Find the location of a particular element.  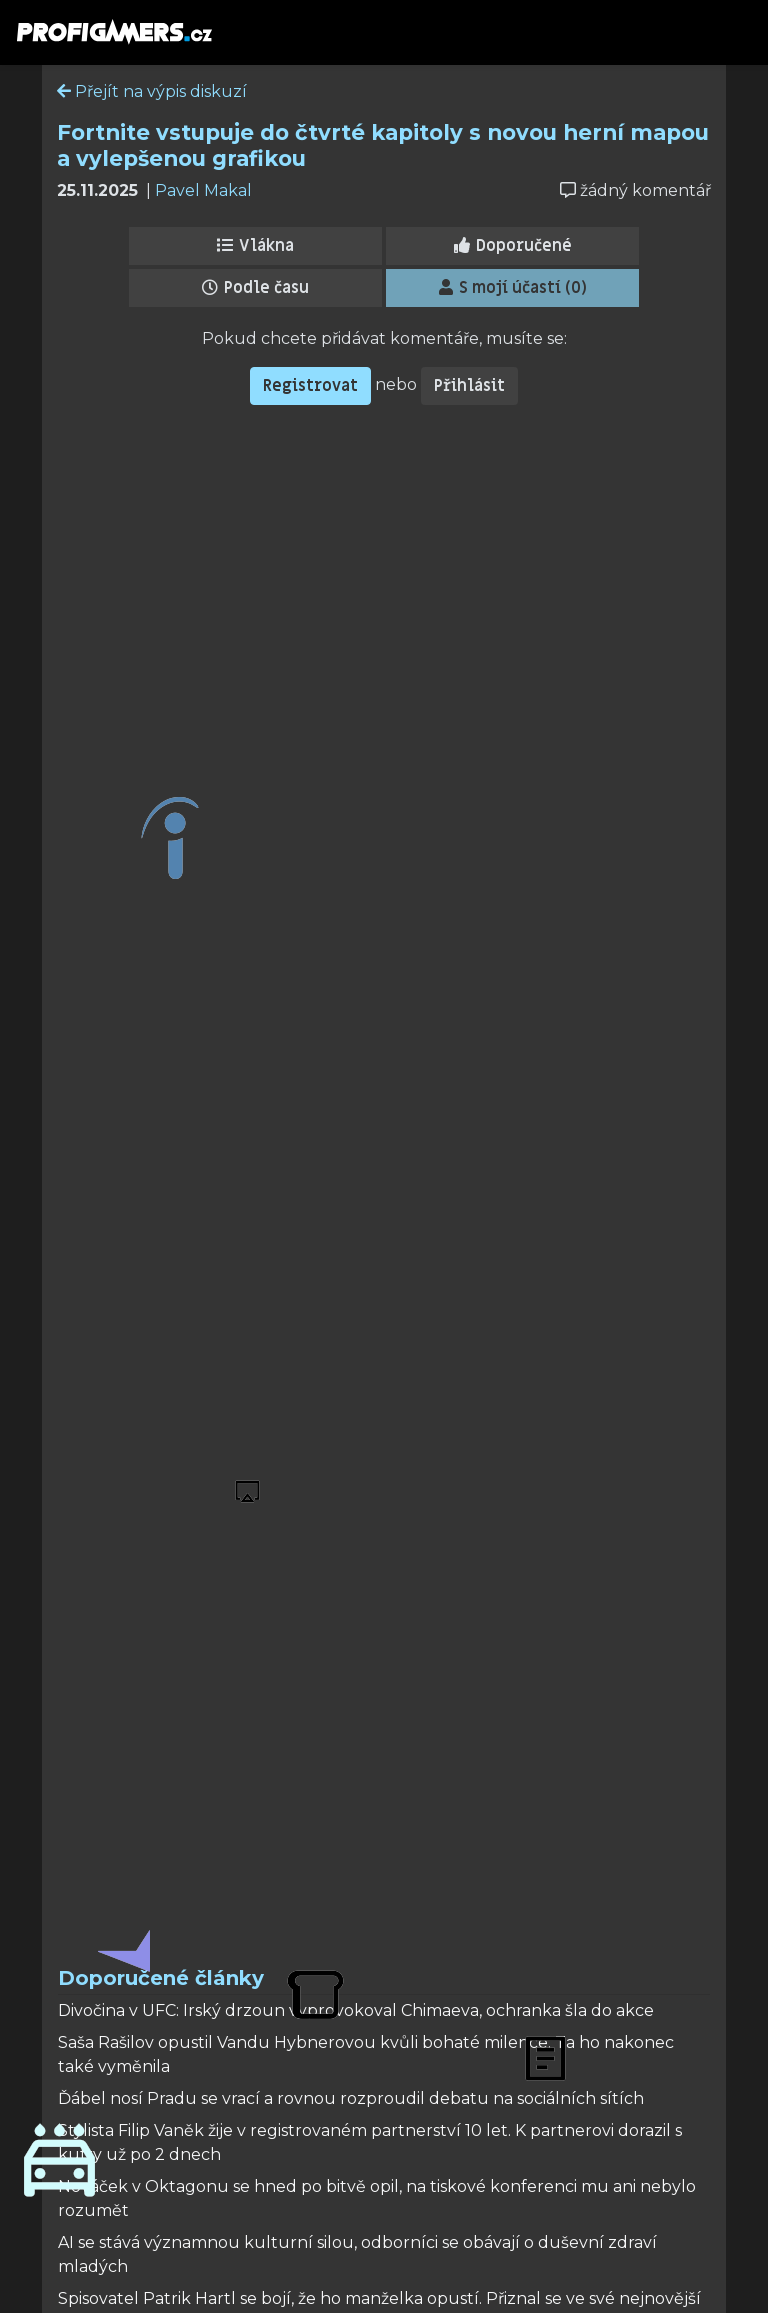

open the Indeed job search app is located at coordinates (170, 838).